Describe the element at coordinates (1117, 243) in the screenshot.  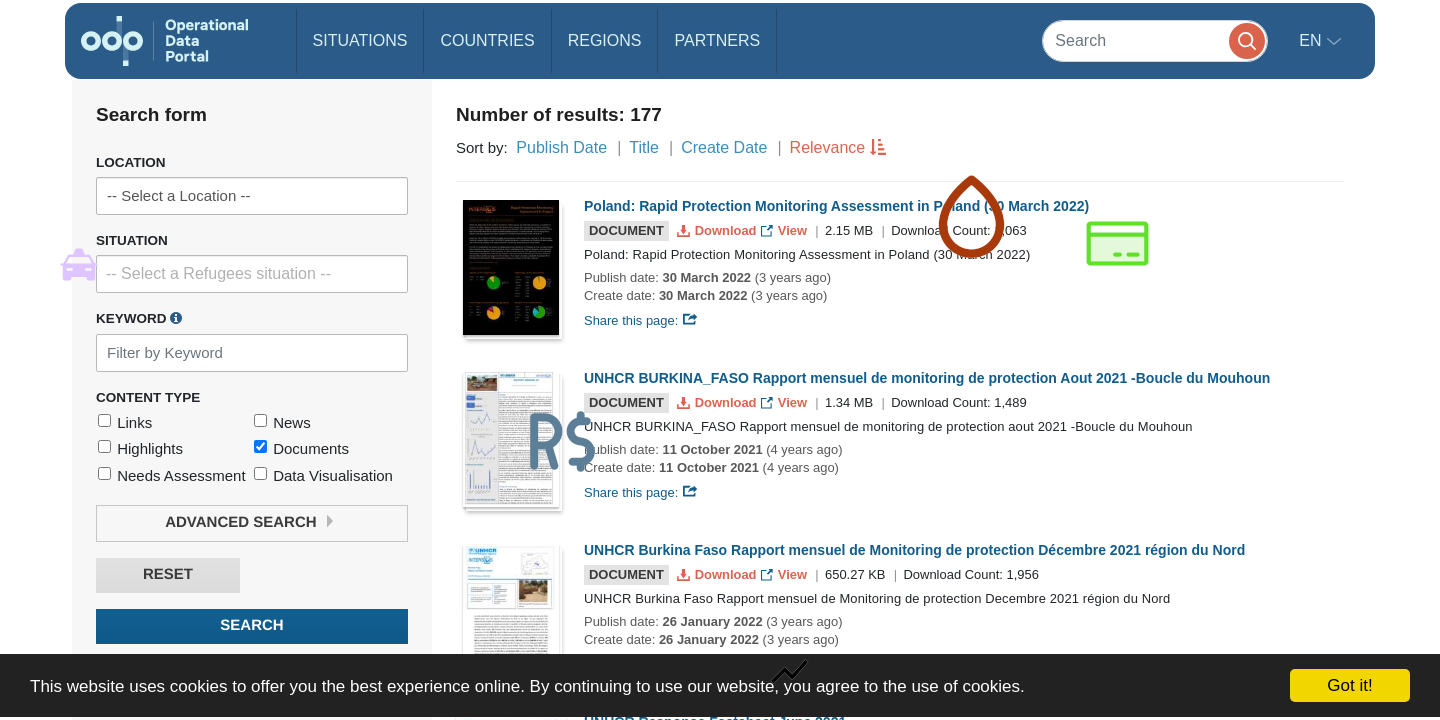
I see `manage payment methods` at that location.